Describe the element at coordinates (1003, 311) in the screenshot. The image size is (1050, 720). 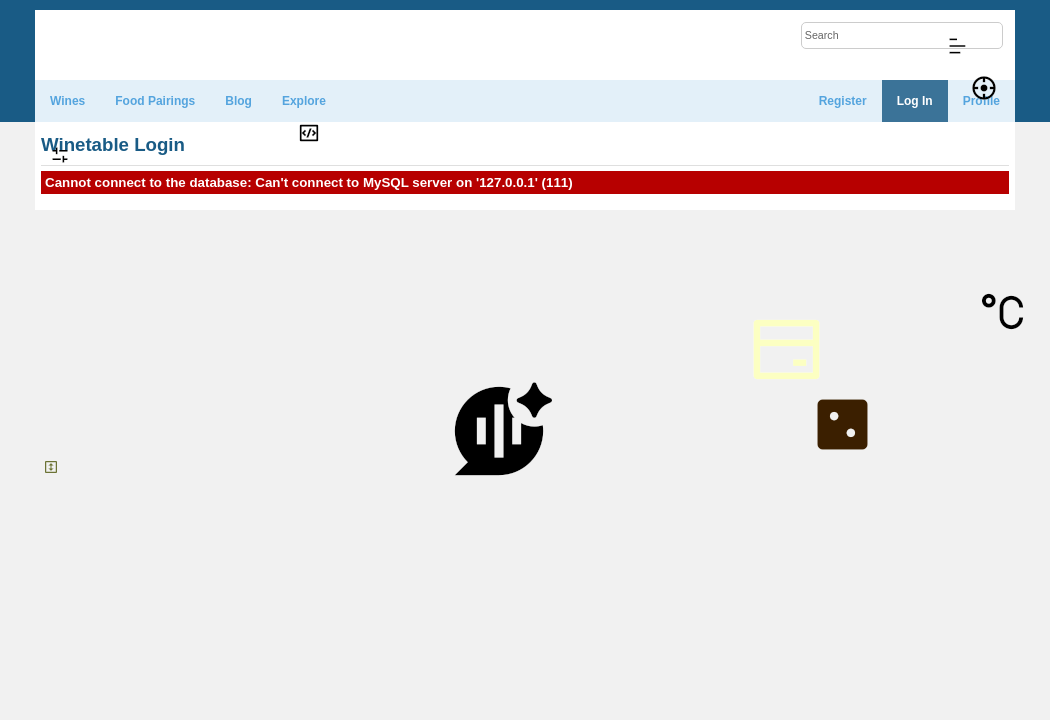
I see `indicates temperature displayed in celsius` at that location.